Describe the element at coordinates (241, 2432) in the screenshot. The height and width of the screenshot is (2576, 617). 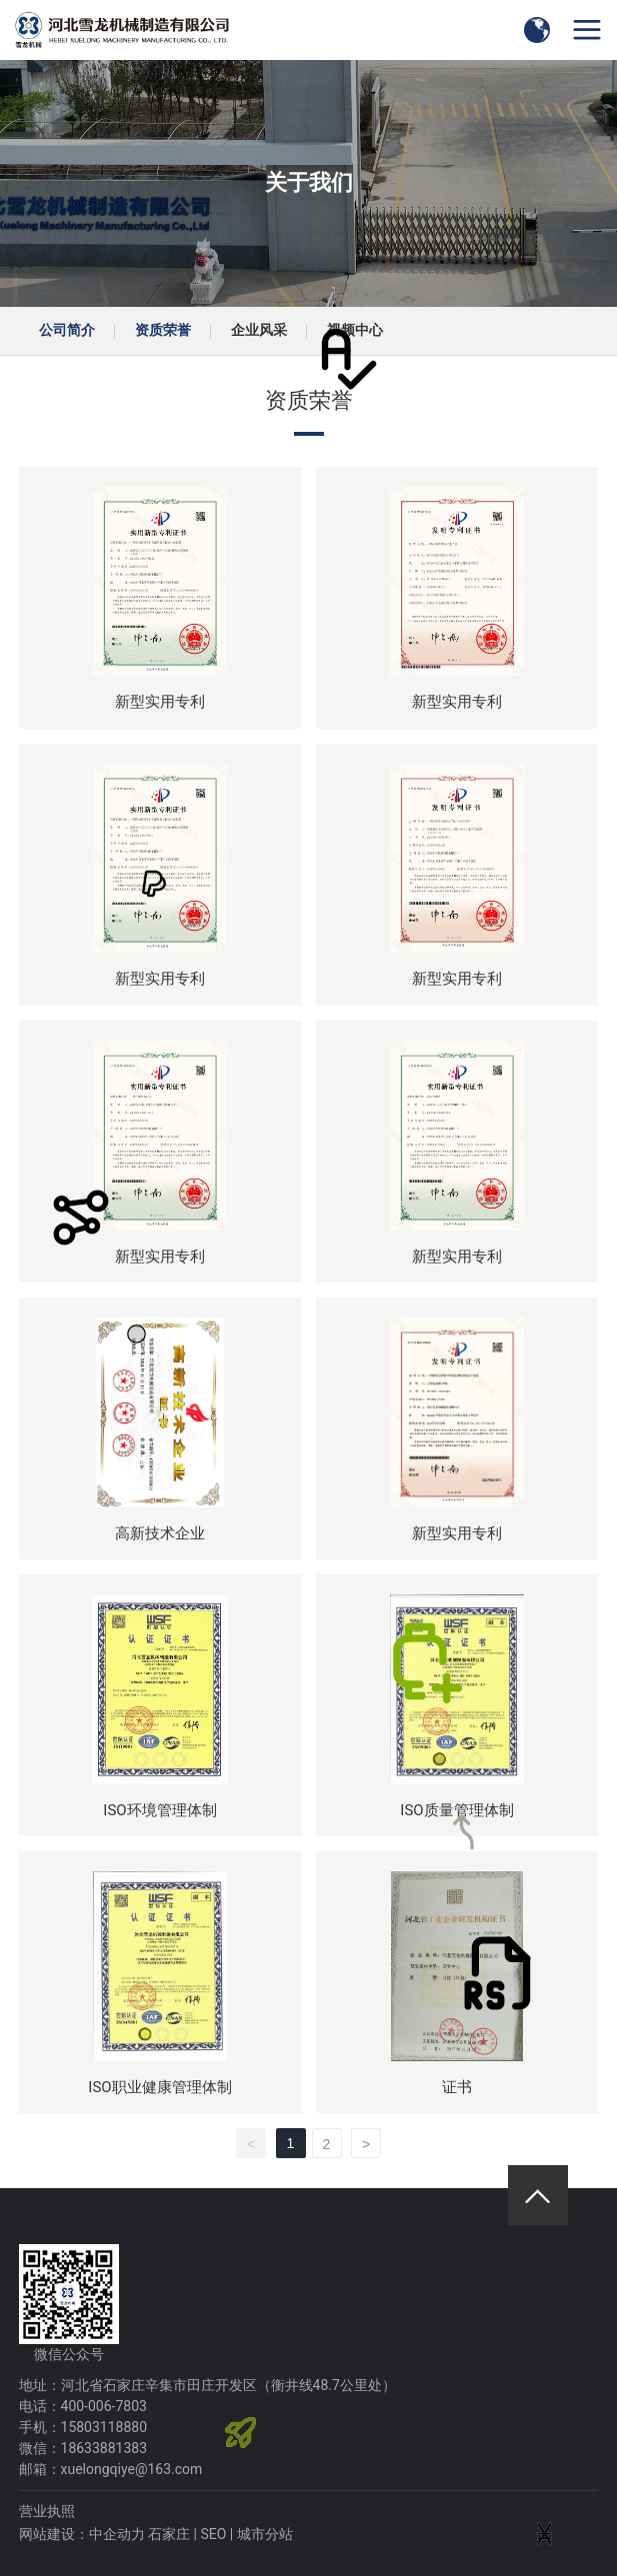
I see `launch or deploy a project` at that location.